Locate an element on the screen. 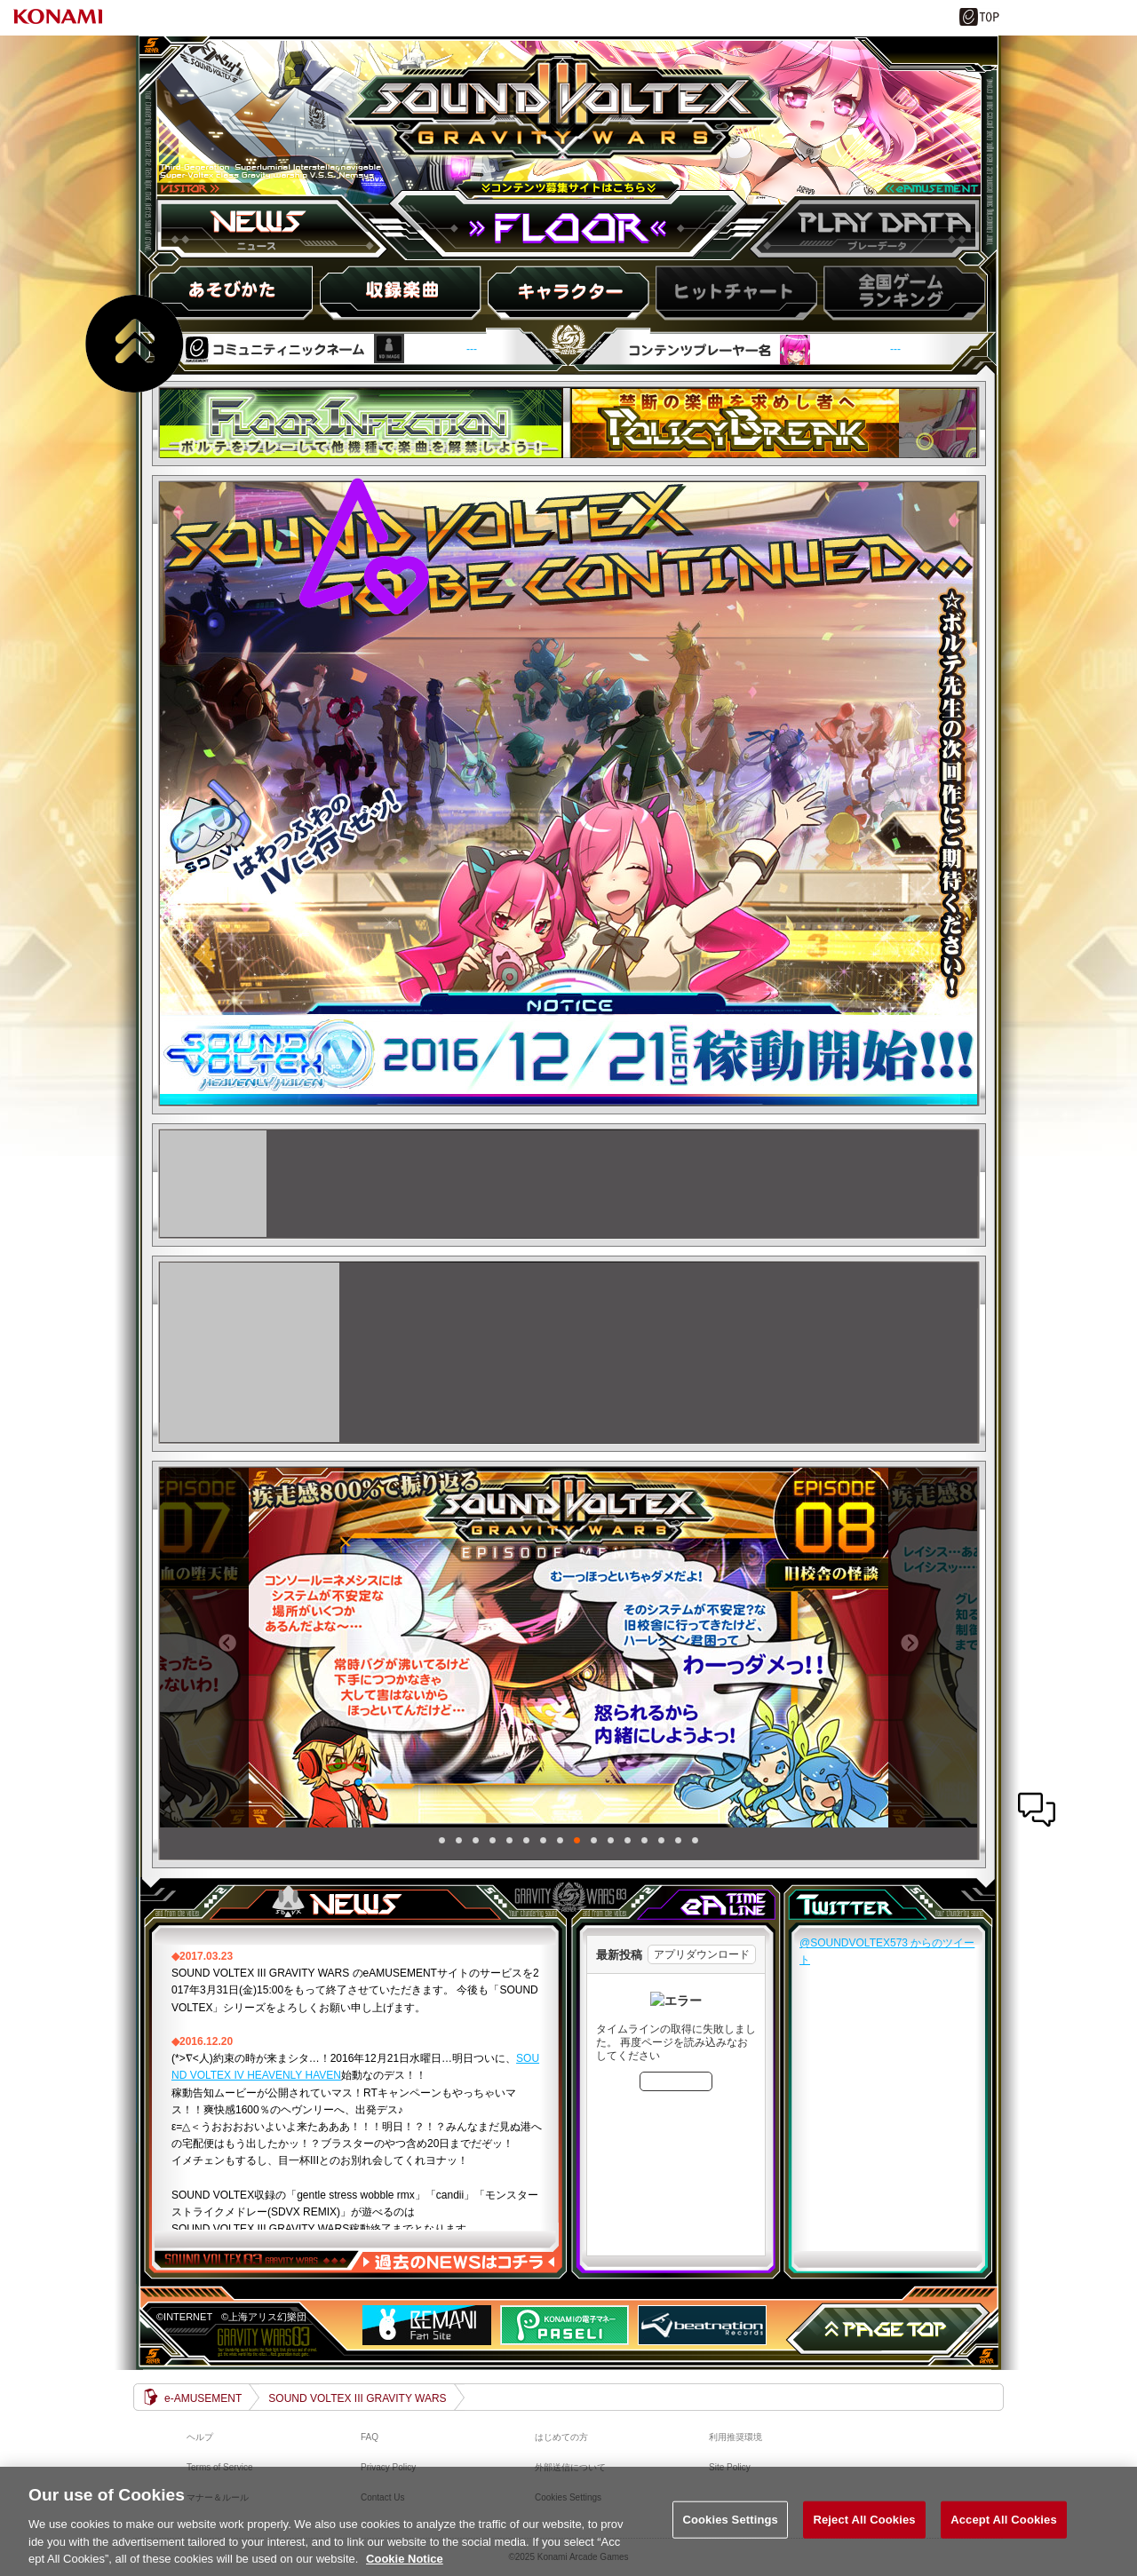  navigate to a favorite or saved location is located at coordinates (357, 543).